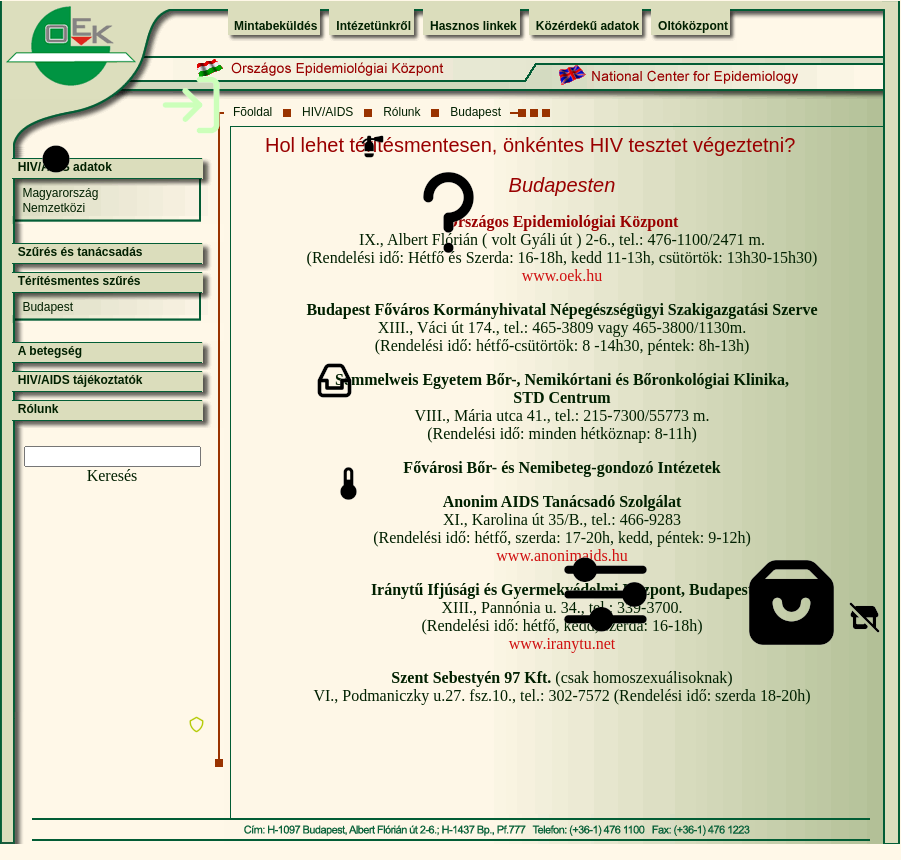  What do you see at coordinates (191, 105) in the screenshot?
I see `log in to your account` at bounding box center [191, 105].